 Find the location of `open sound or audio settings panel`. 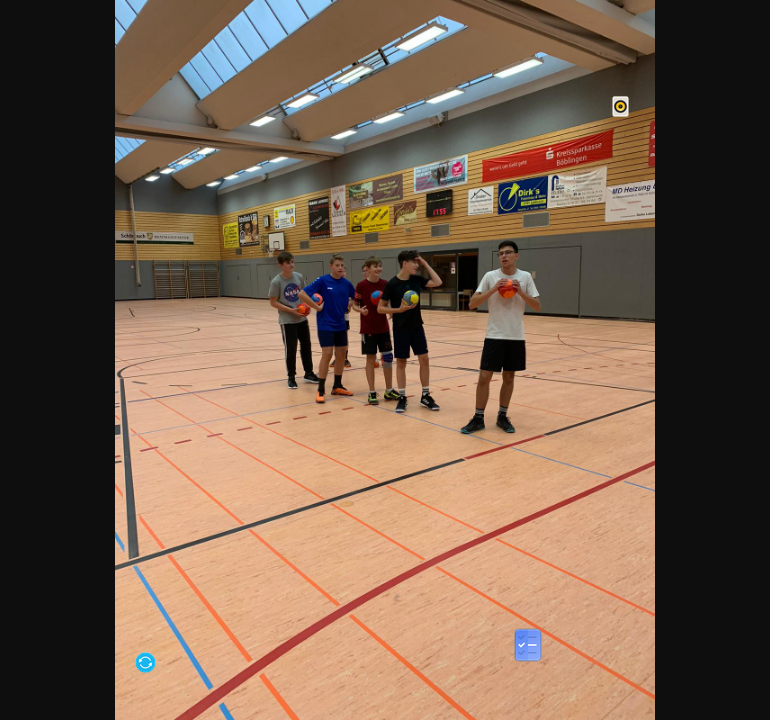

open sound or audio settings panel is located at coordinates (620, 106).